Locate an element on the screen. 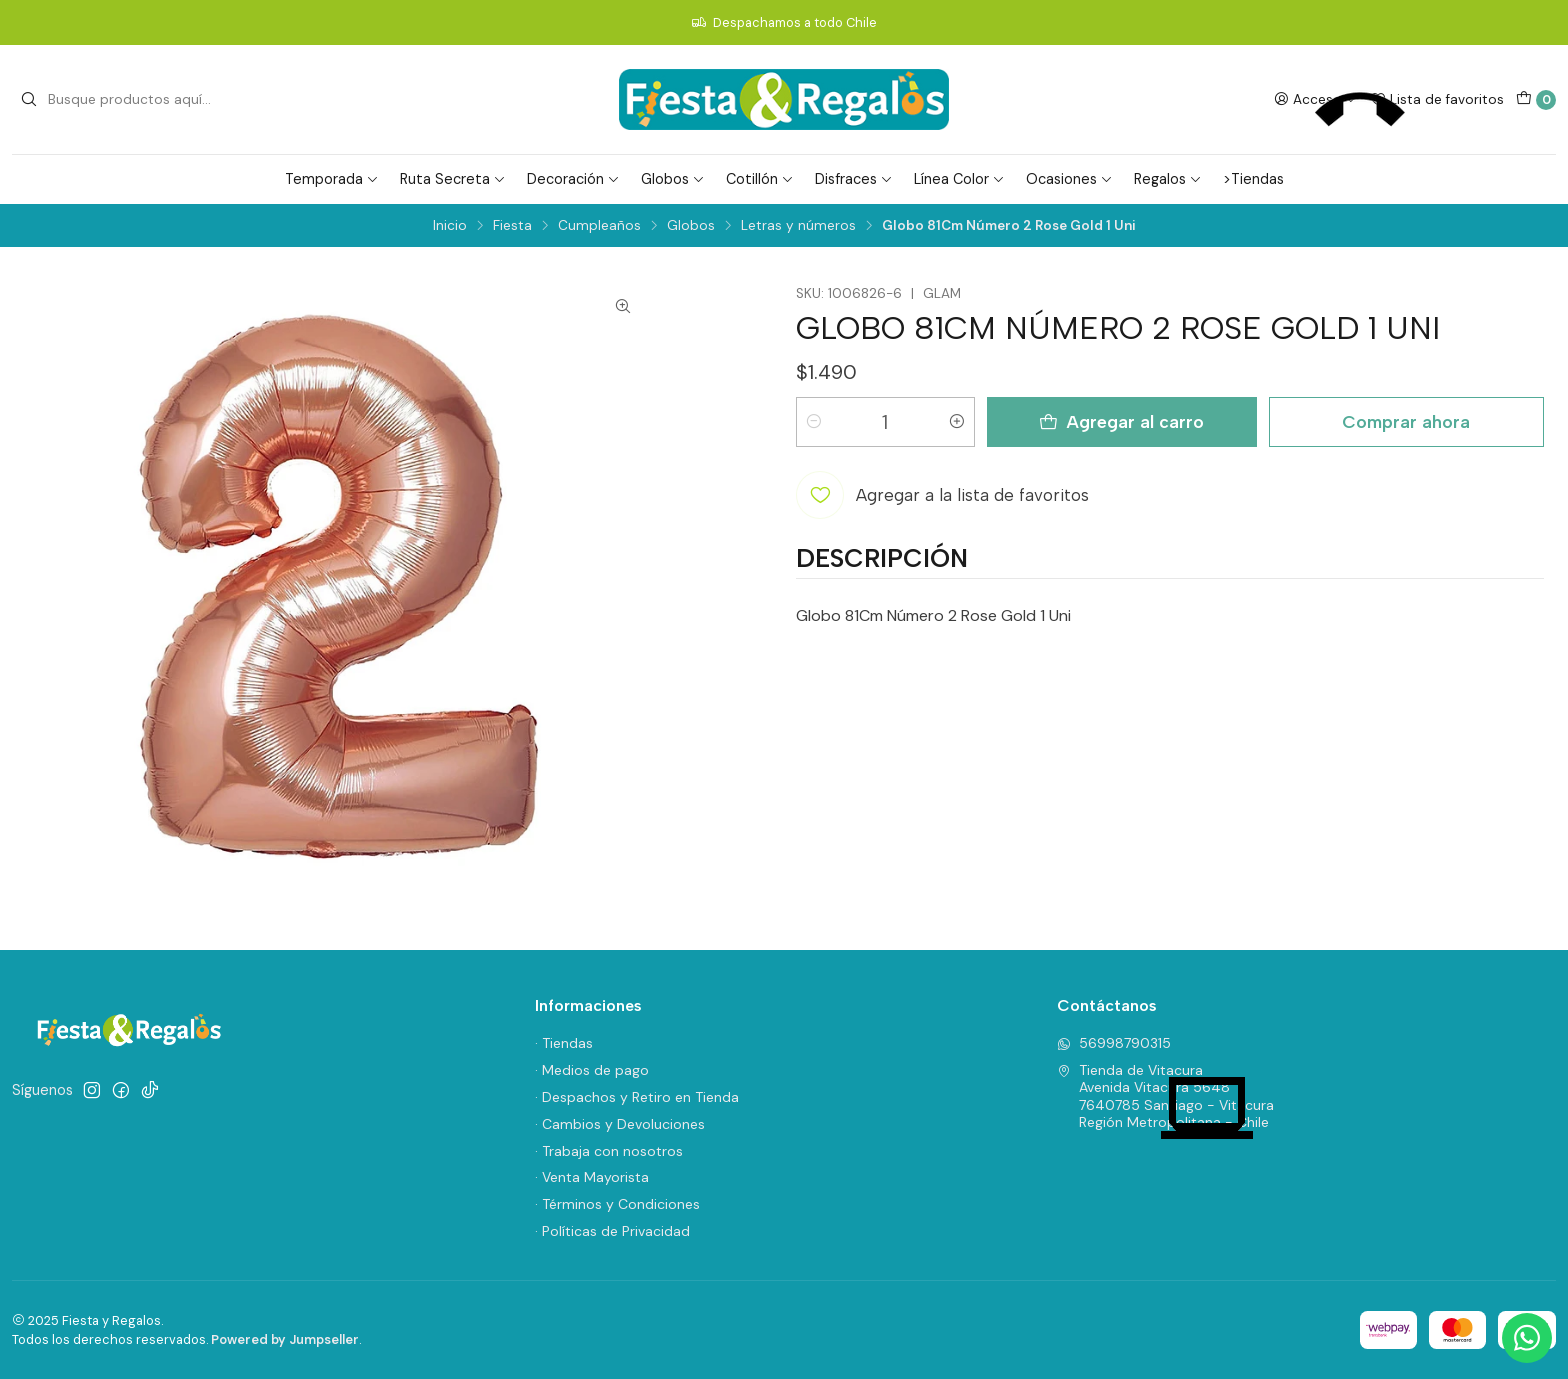 The width and height of the screenshot is (1568, 1379). end the current phone call is located at coordinates (1360, 111).